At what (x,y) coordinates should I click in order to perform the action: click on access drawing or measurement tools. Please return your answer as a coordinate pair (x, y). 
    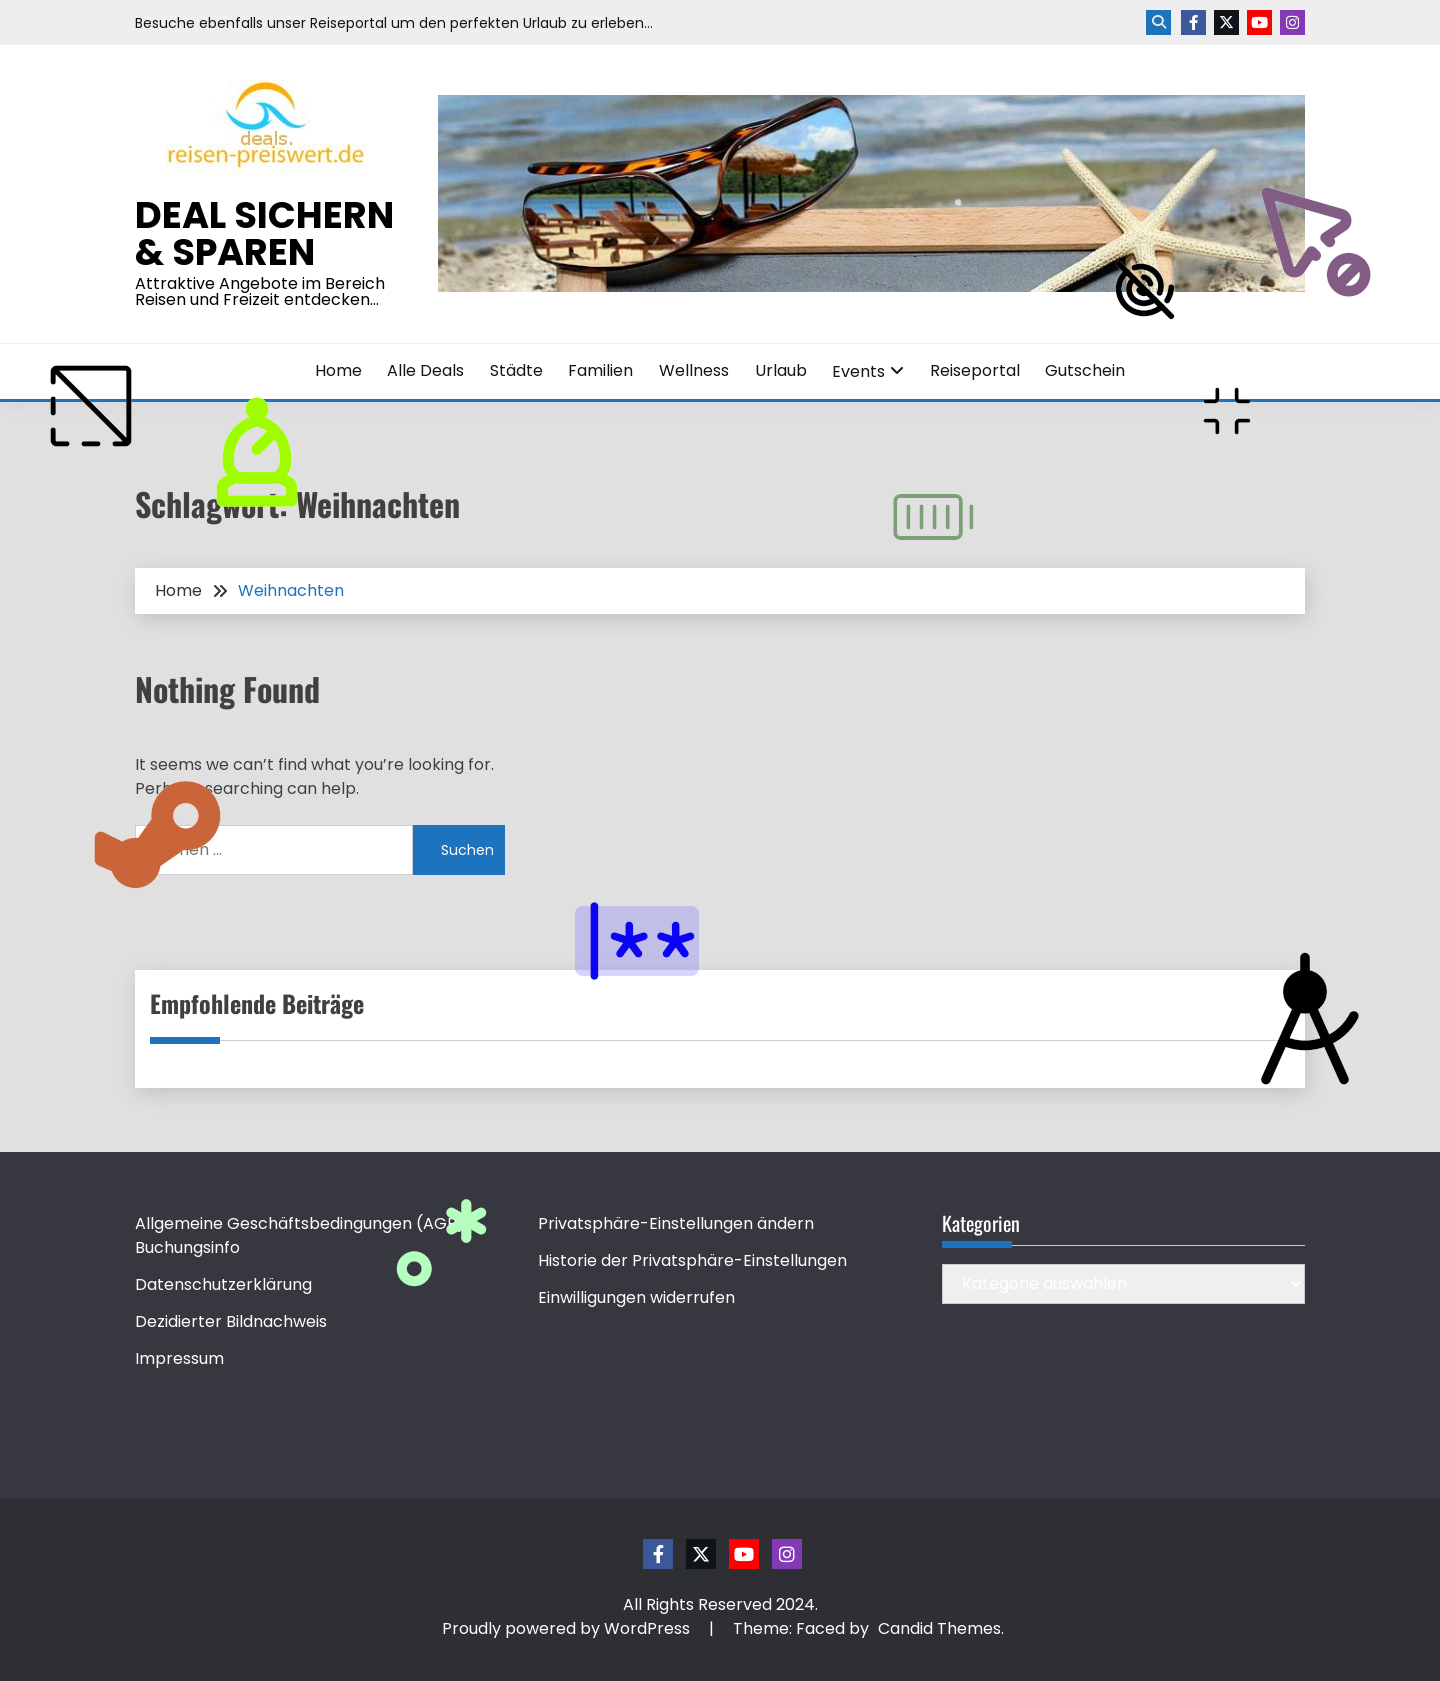
    Looking at the image, I should click on (1305, 1021).